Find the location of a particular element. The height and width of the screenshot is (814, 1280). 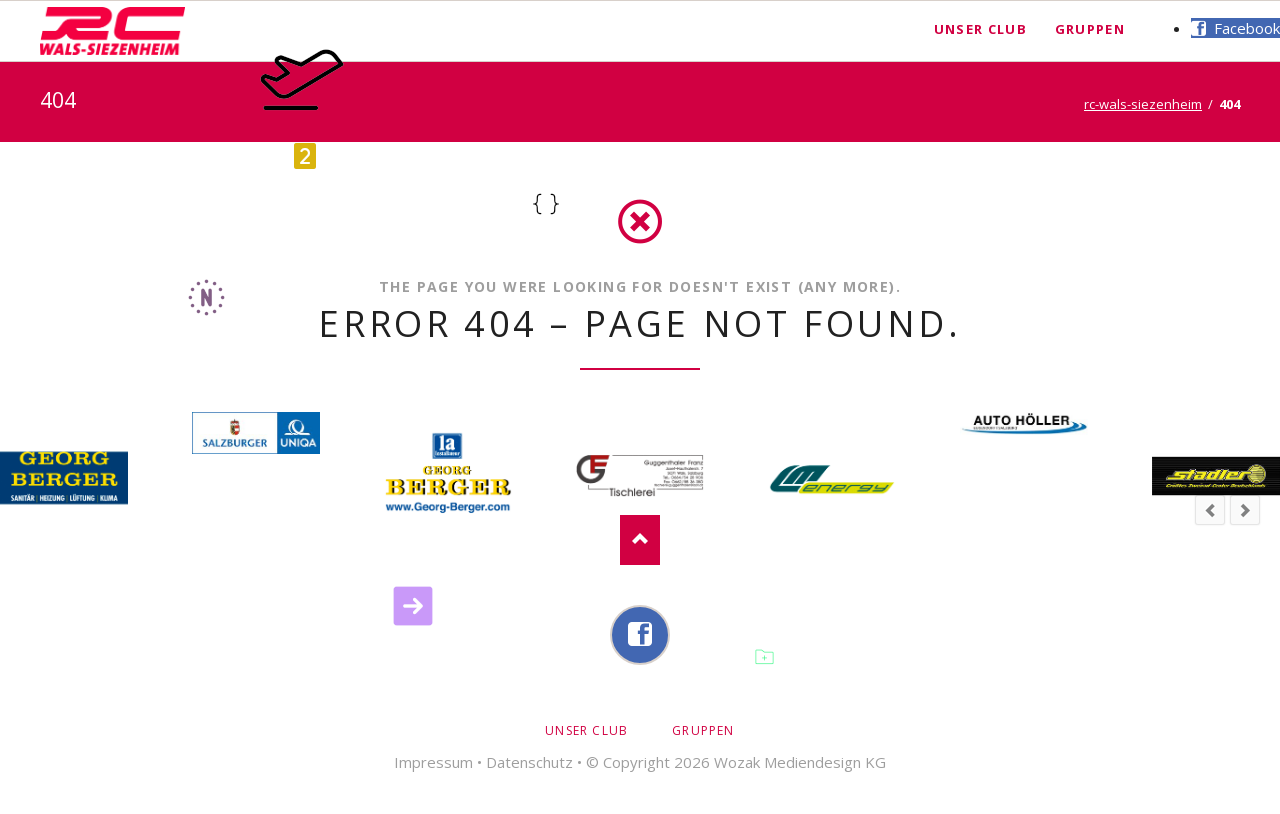

indicates a draft or pending status for an item is located at coordinates (206, 297).